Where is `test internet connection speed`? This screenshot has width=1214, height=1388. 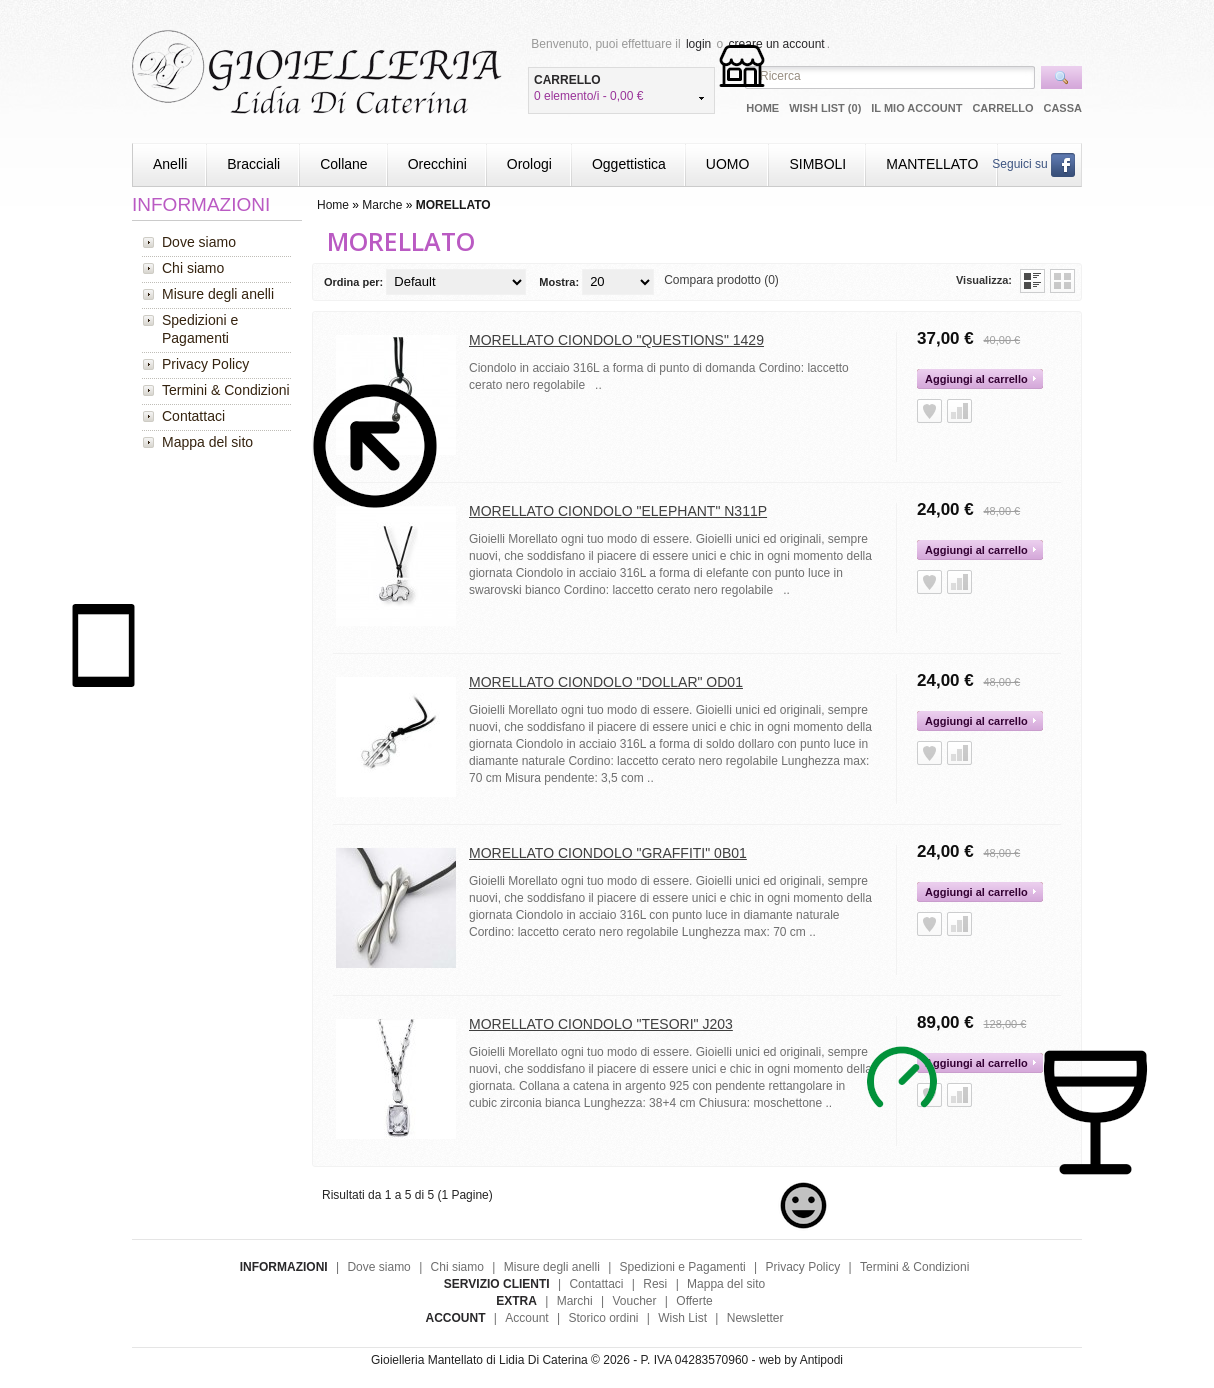 test internet connection speed is located at coordinates (902, 1078).